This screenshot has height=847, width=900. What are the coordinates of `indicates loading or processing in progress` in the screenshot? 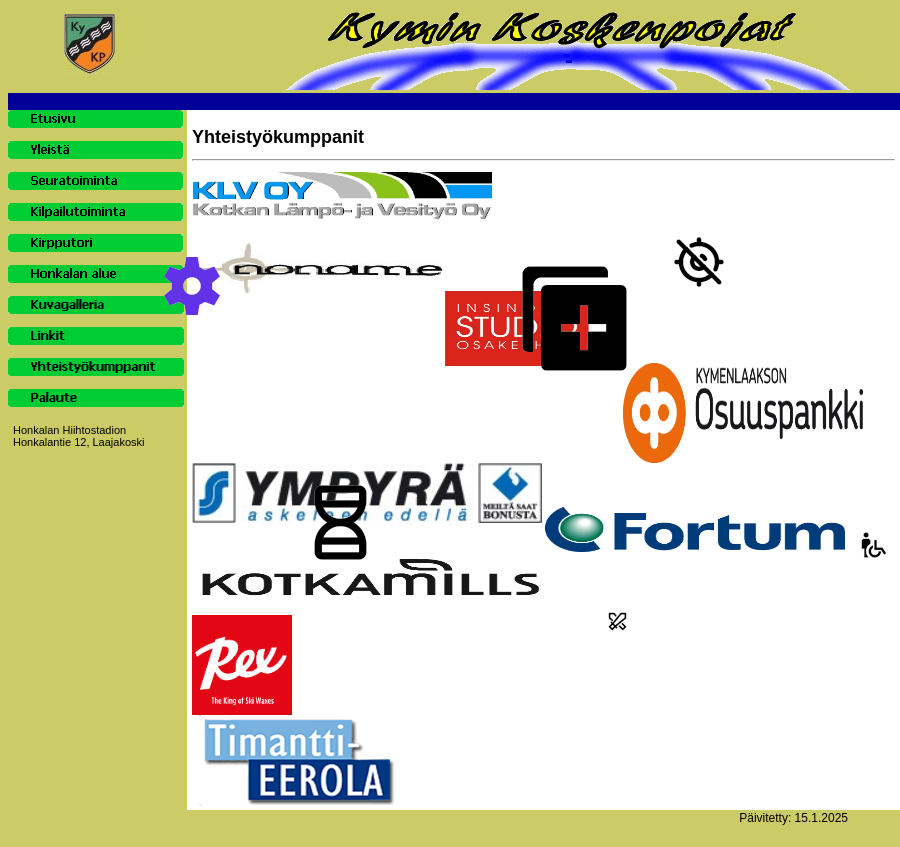 It's located at (340, 522).